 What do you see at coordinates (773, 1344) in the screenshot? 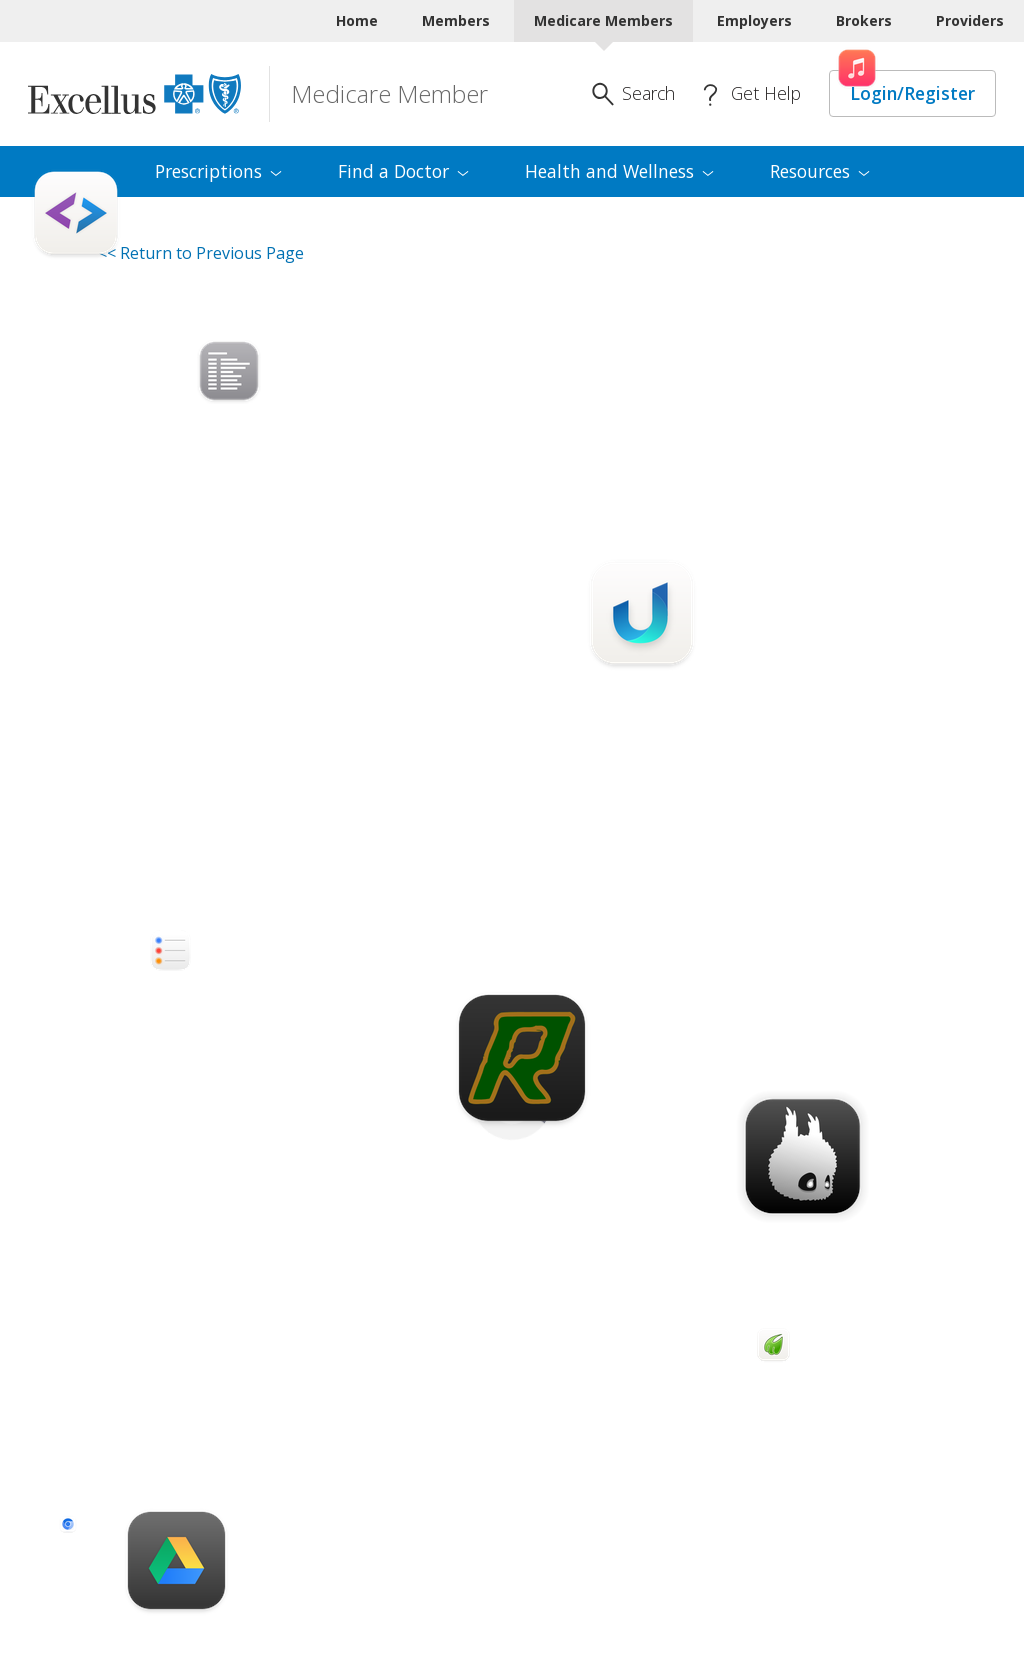
I see `launch midori web browser` at bounding box center [773, 1344].